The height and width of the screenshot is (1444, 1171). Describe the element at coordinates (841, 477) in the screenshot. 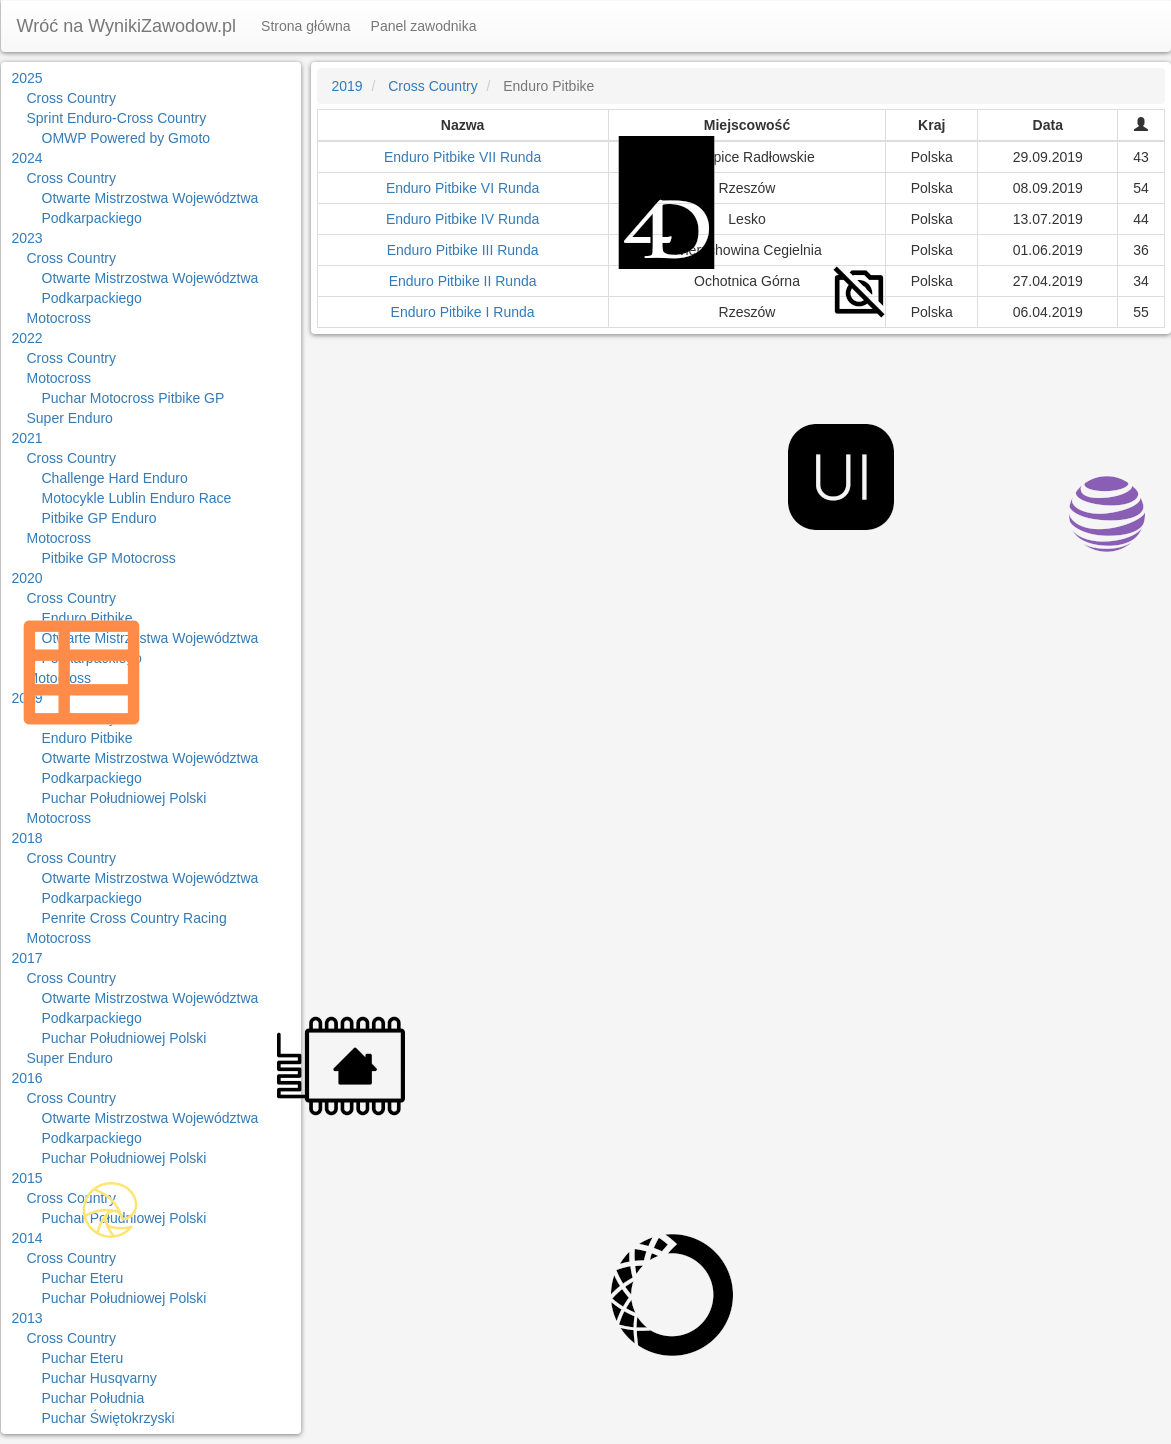

I see `heroui brand logo` at that location.